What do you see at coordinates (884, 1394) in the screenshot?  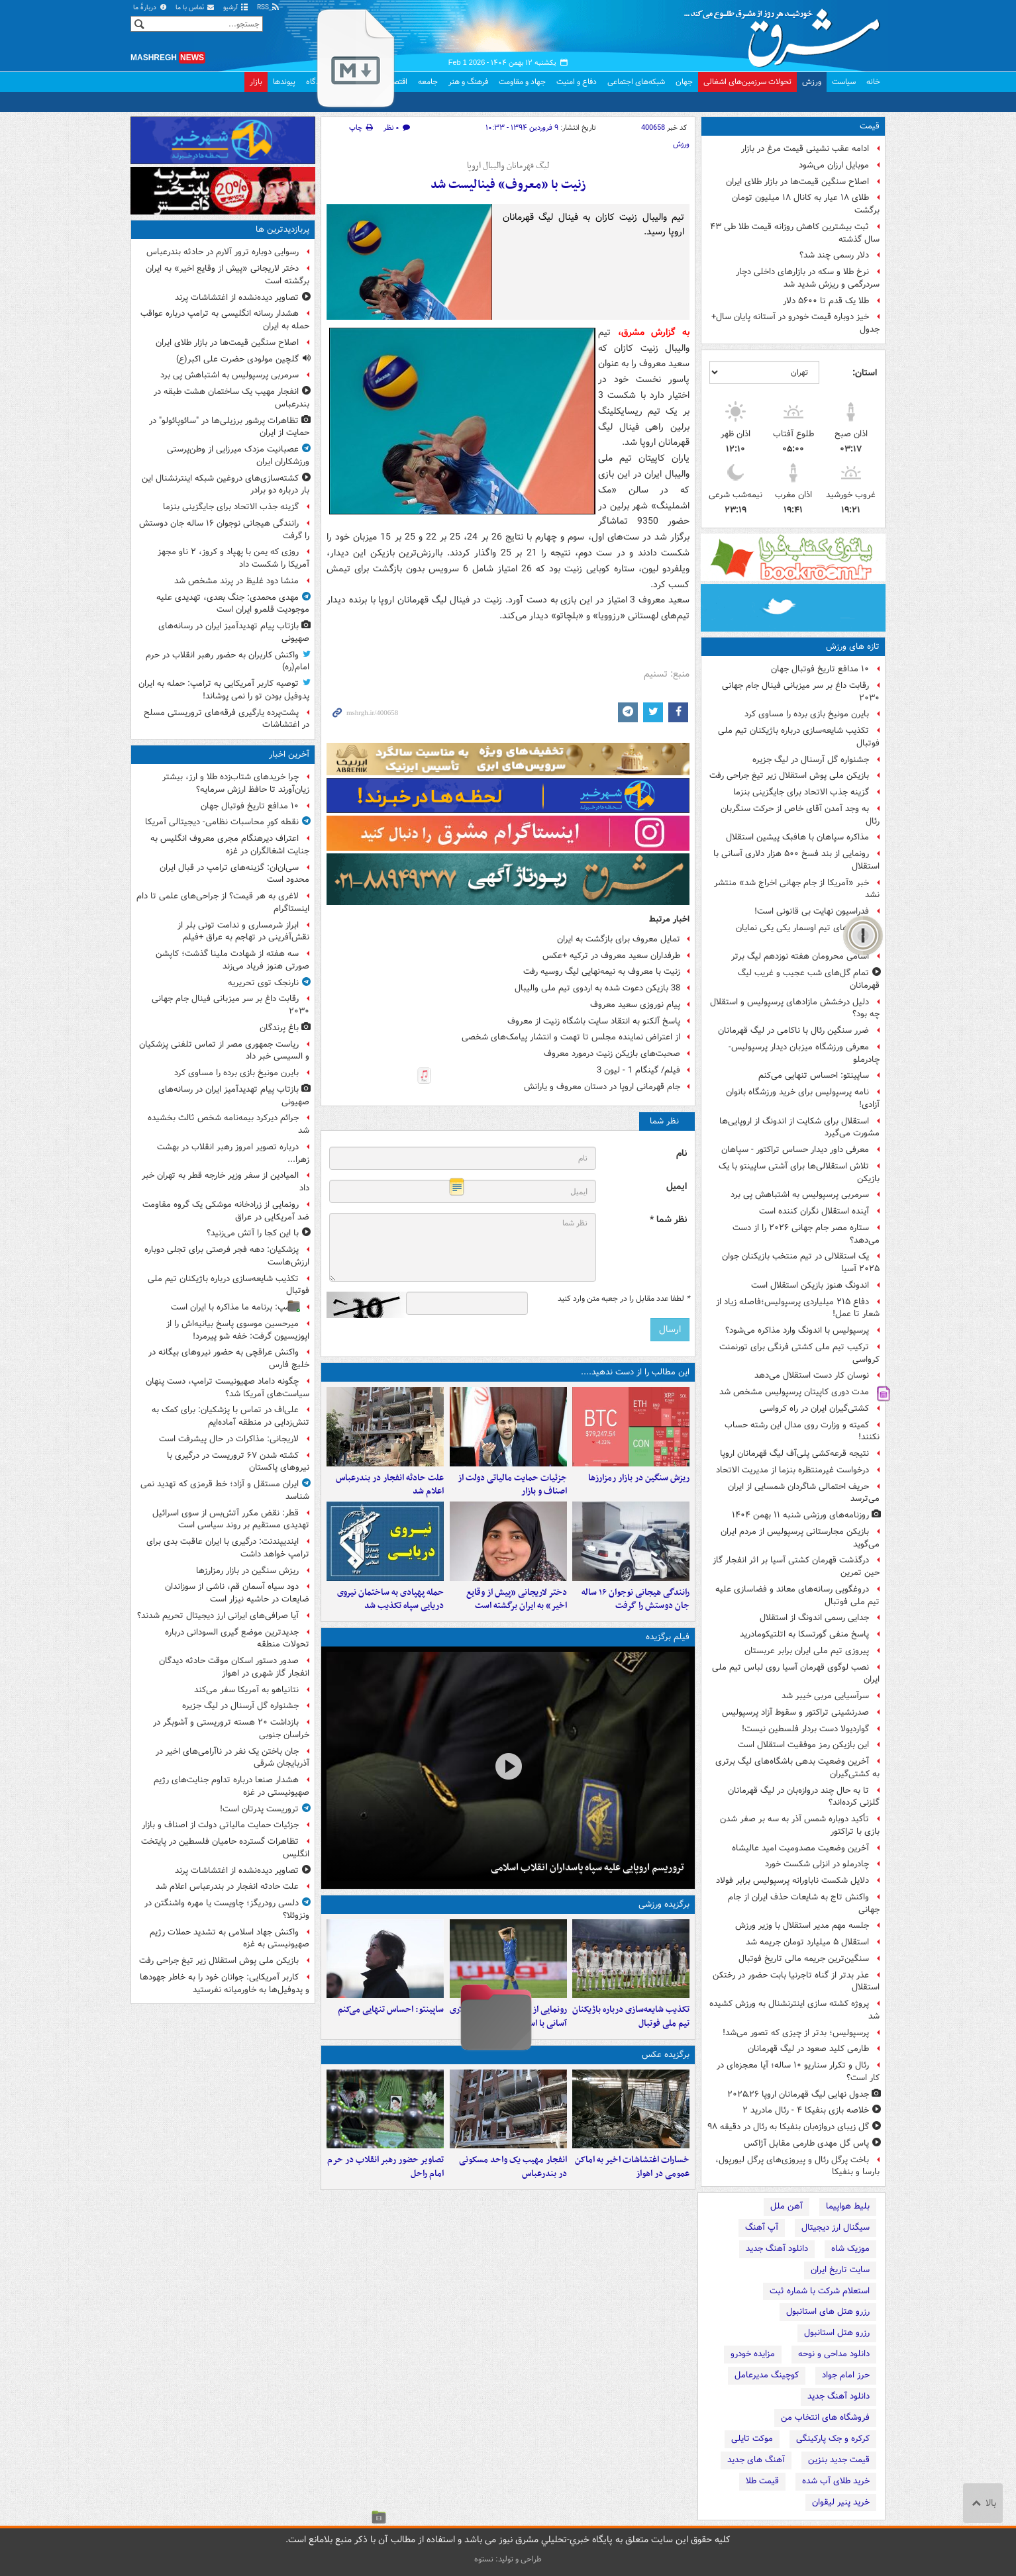 I see `open a database template file` at bounding box center [884, 1394].